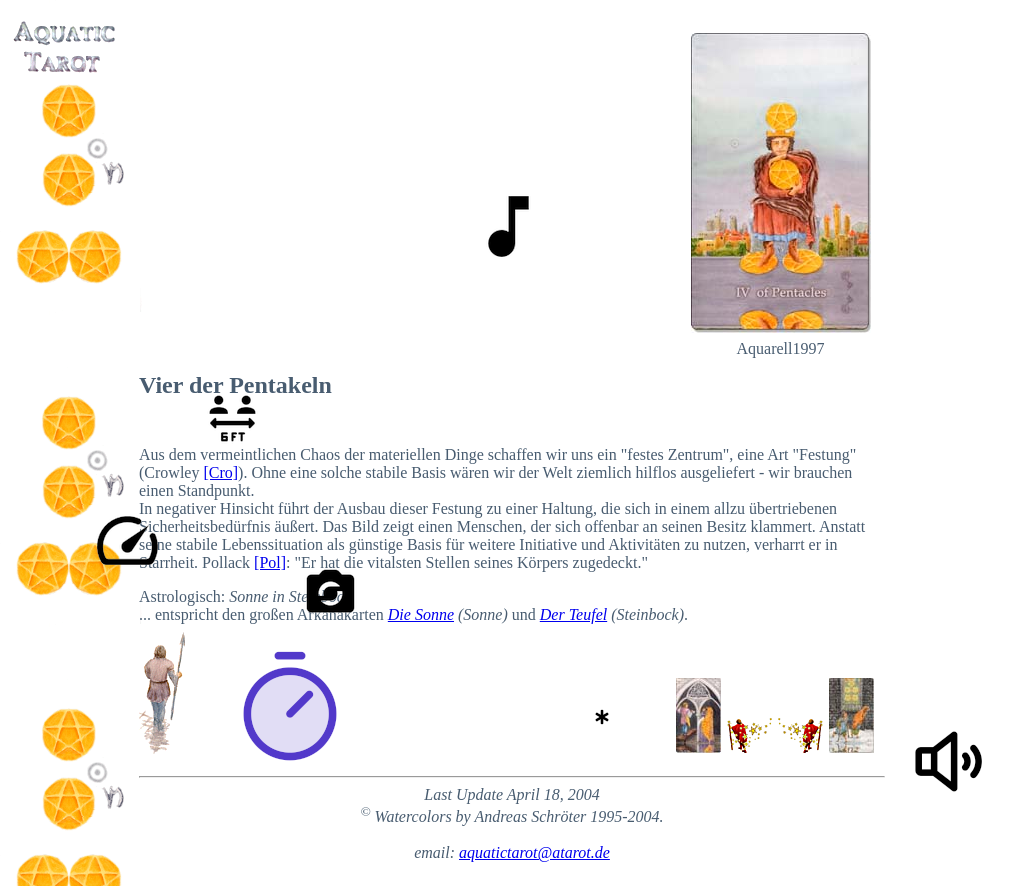 The image size is (1024, 886). I want to click on volume is set to high, so click(947, 761).